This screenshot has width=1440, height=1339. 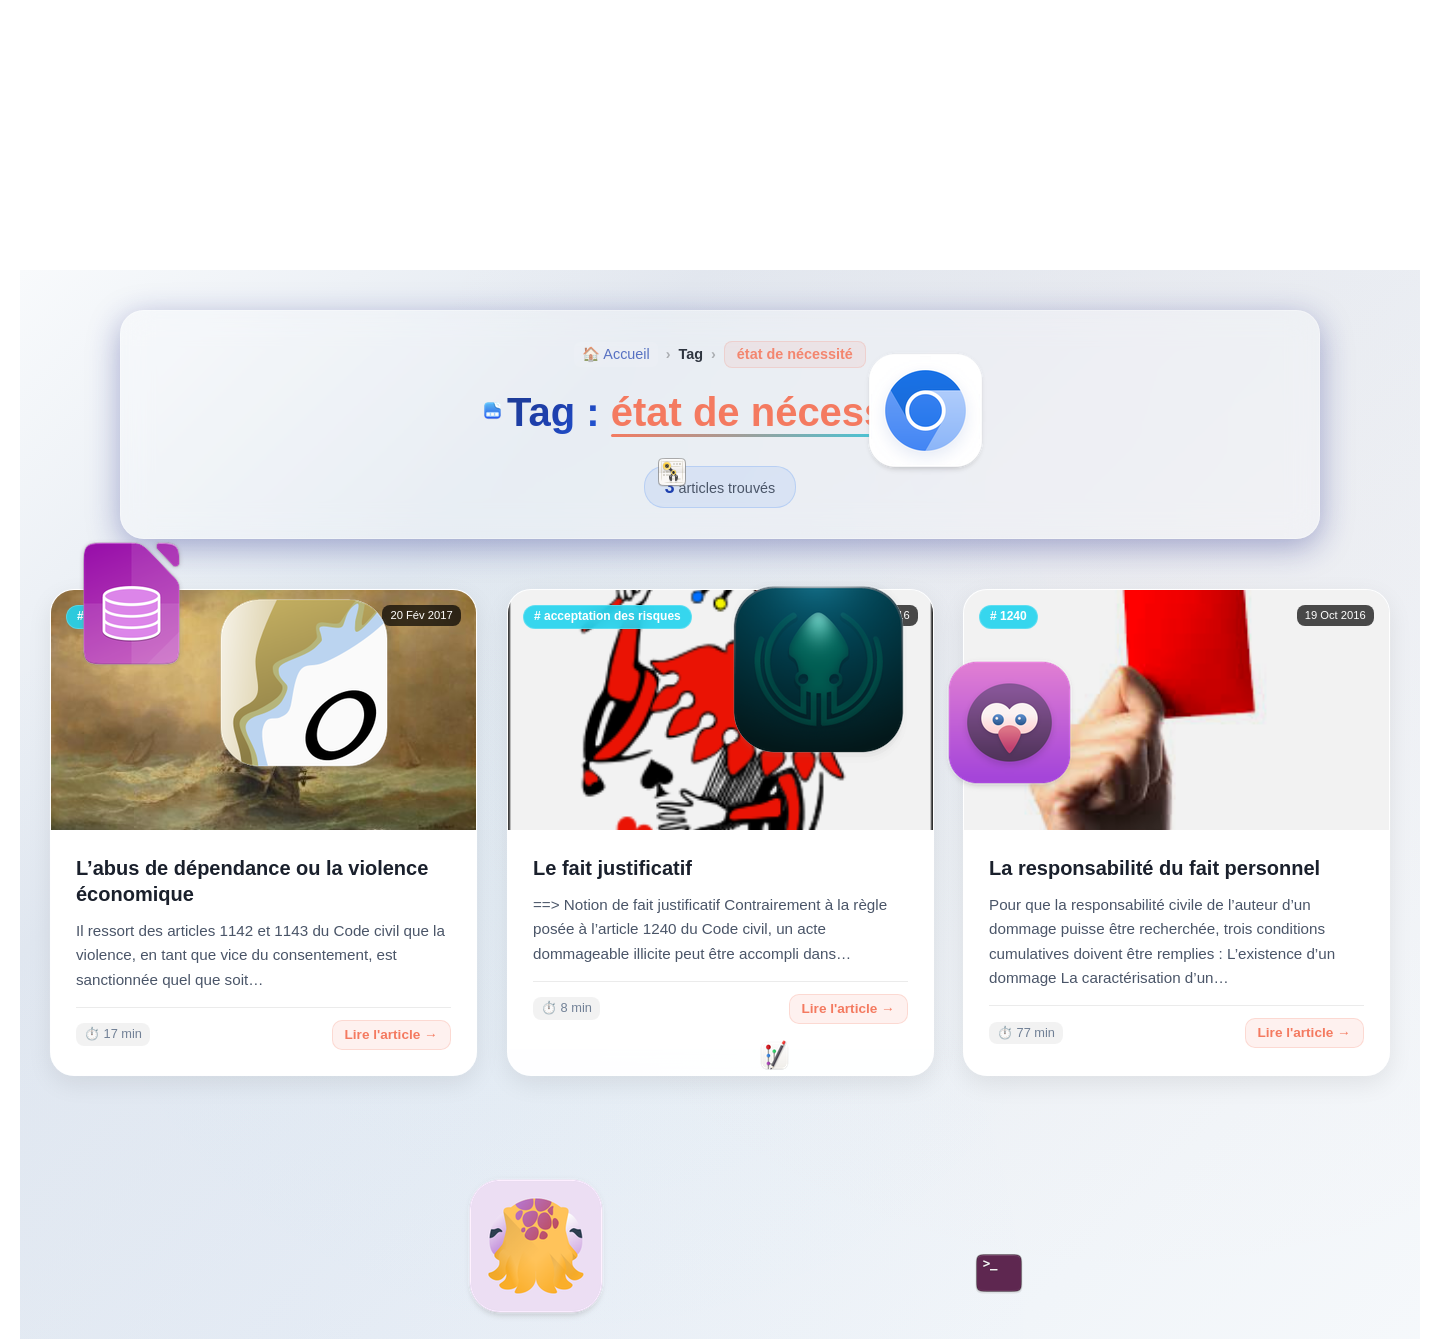 What do you see at coordinates (131, 603) in the screenshot?
I see `open libreoffice base database application` at bounding box center [131, 603].